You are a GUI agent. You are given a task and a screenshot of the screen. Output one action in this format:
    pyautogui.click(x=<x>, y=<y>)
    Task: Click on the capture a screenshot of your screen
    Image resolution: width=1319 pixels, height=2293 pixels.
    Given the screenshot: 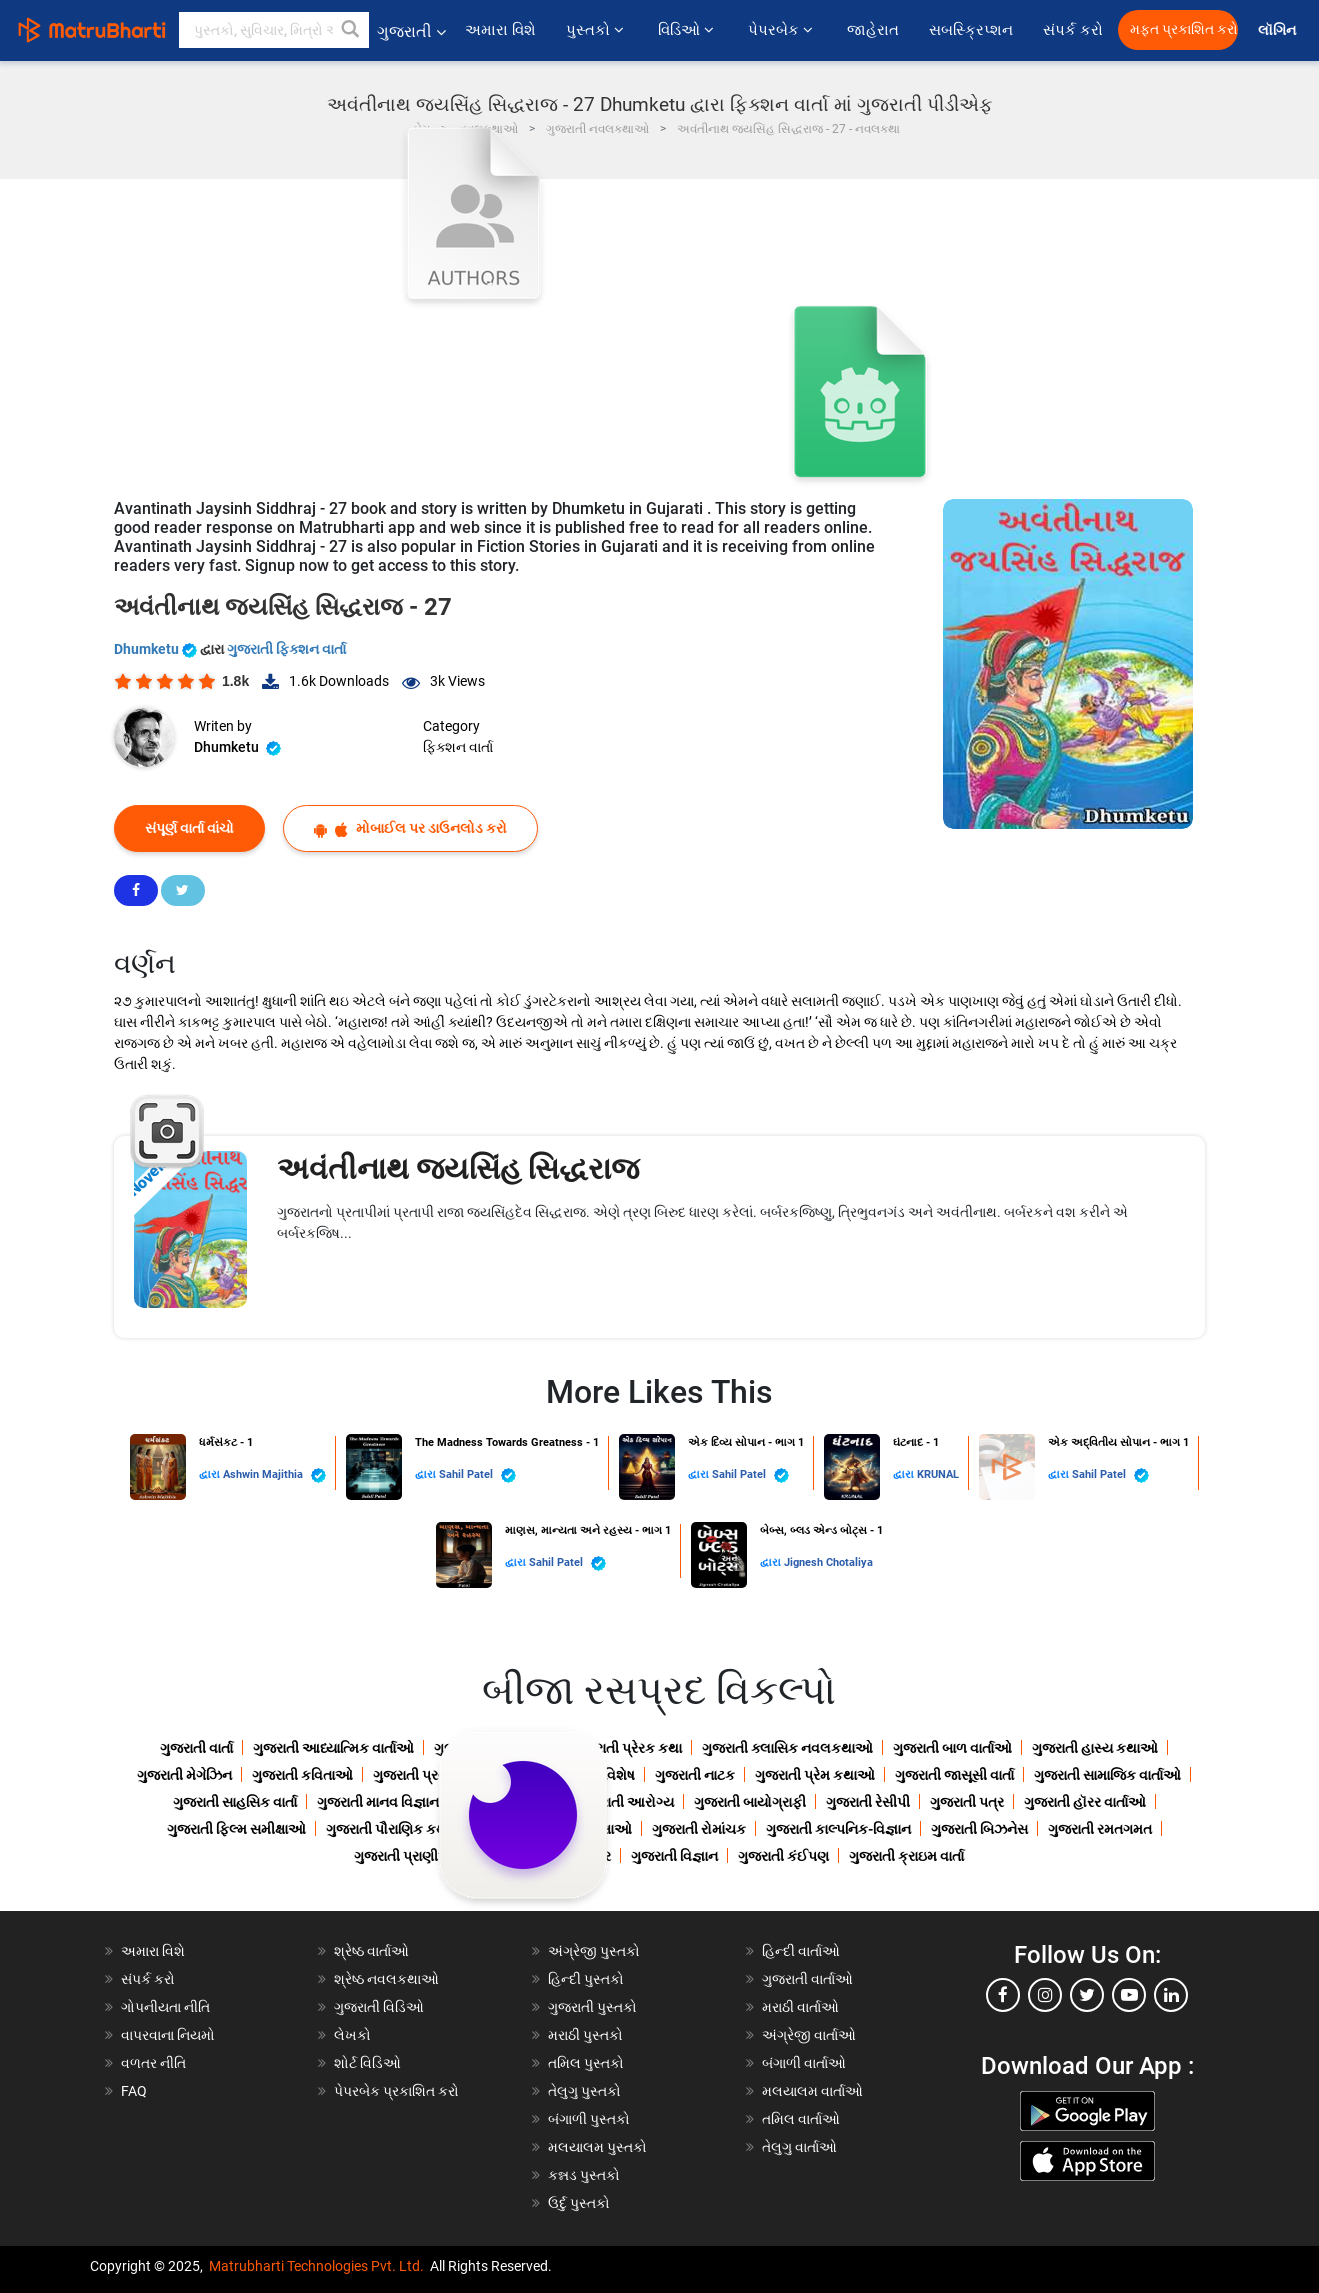 What is the action you would take?
    pyautogui.click(x=167, y=1131)
    